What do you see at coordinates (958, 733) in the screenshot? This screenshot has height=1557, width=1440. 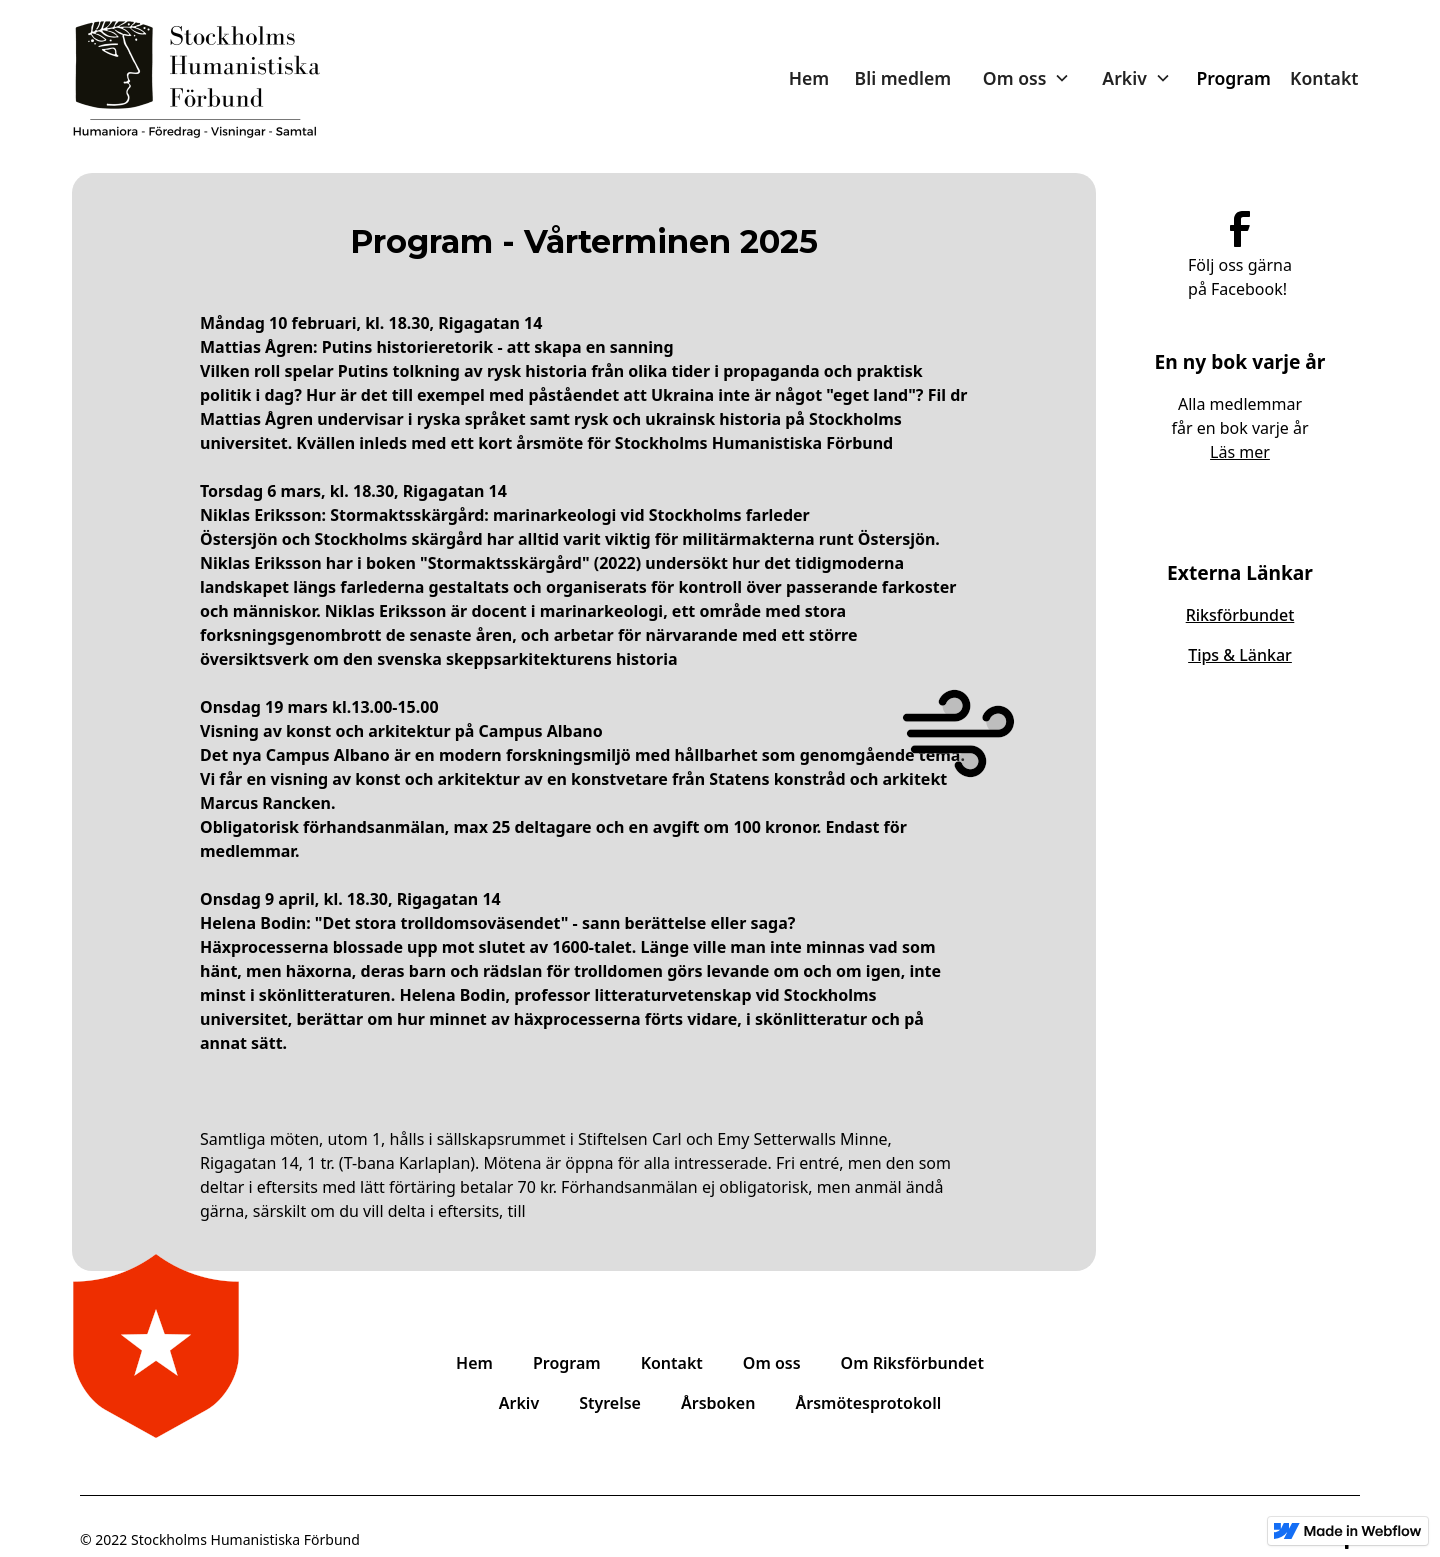 I see `view current wind conditions` at bounding box center [958, 733].